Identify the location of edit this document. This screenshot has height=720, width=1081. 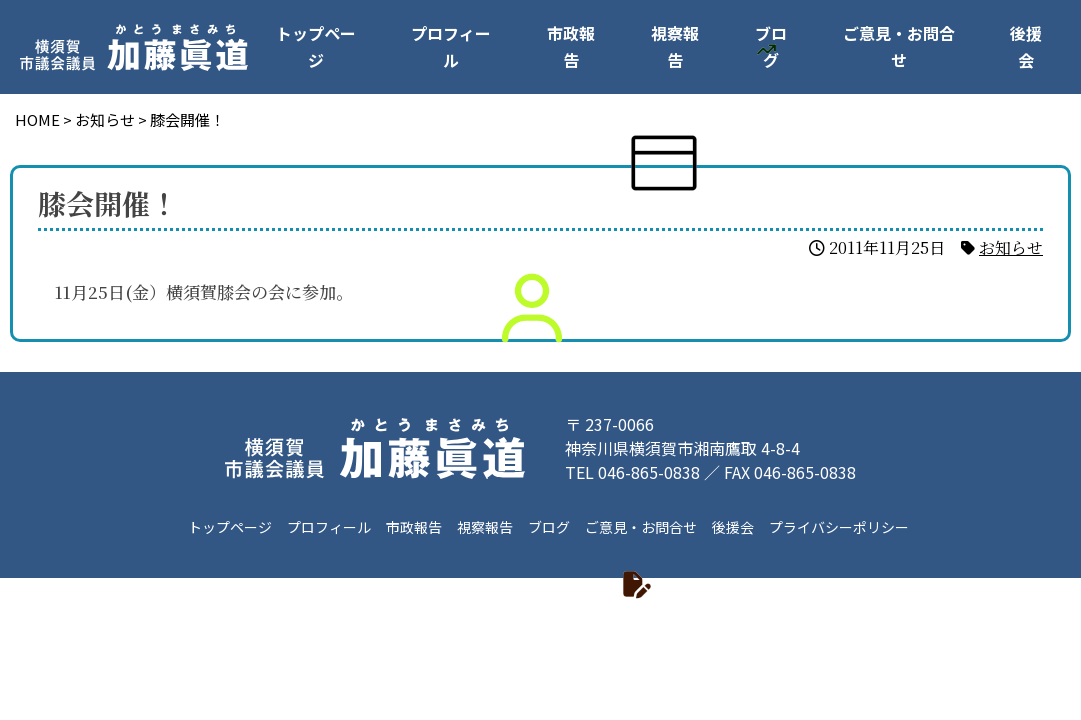
(636, 584).